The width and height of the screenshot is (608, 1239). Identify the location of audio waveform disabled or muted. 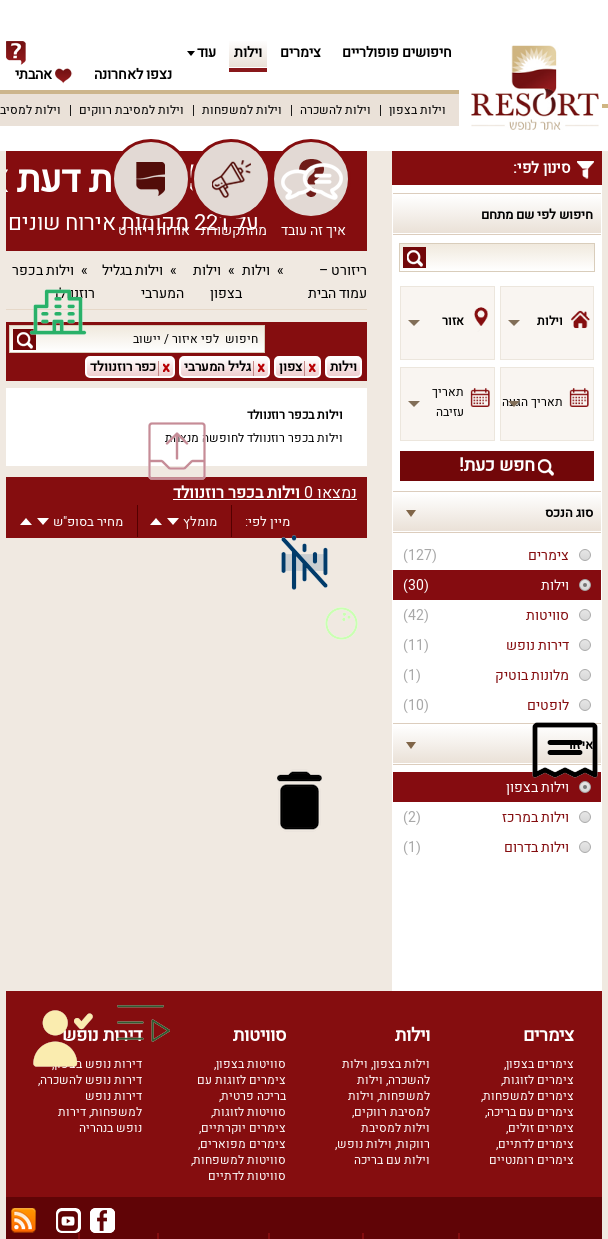
(304, 562).